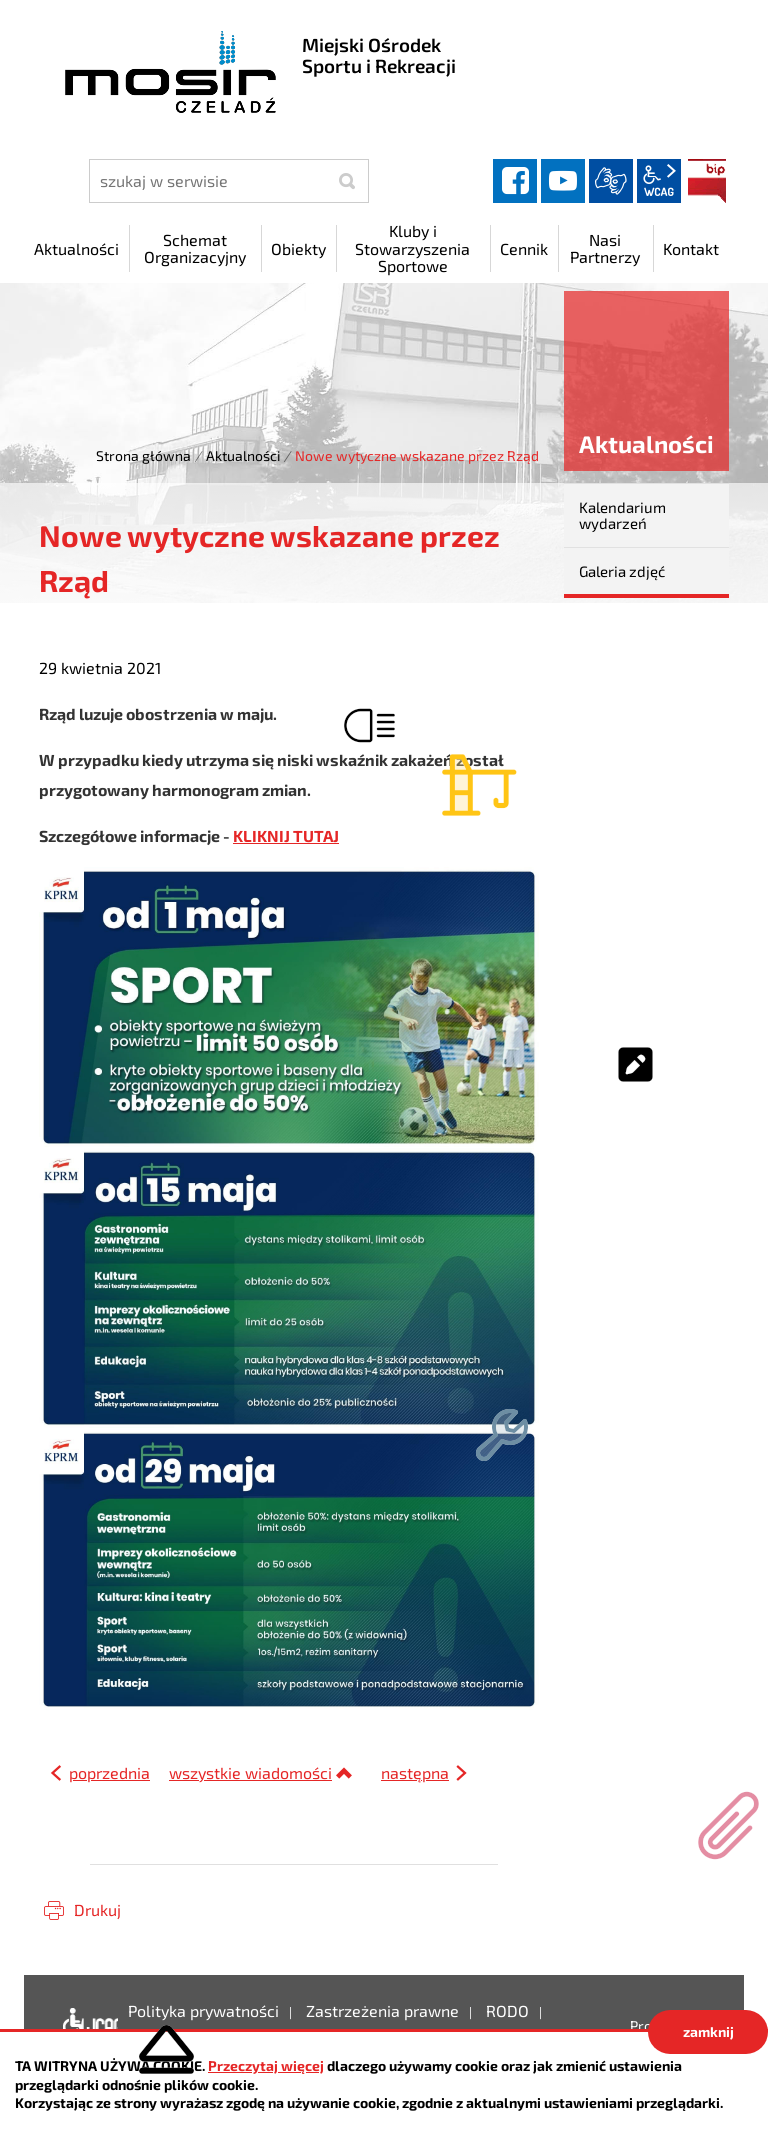 The image size is (768, 2137). I want to click on access settings or configuration options, so click(502, 1435).